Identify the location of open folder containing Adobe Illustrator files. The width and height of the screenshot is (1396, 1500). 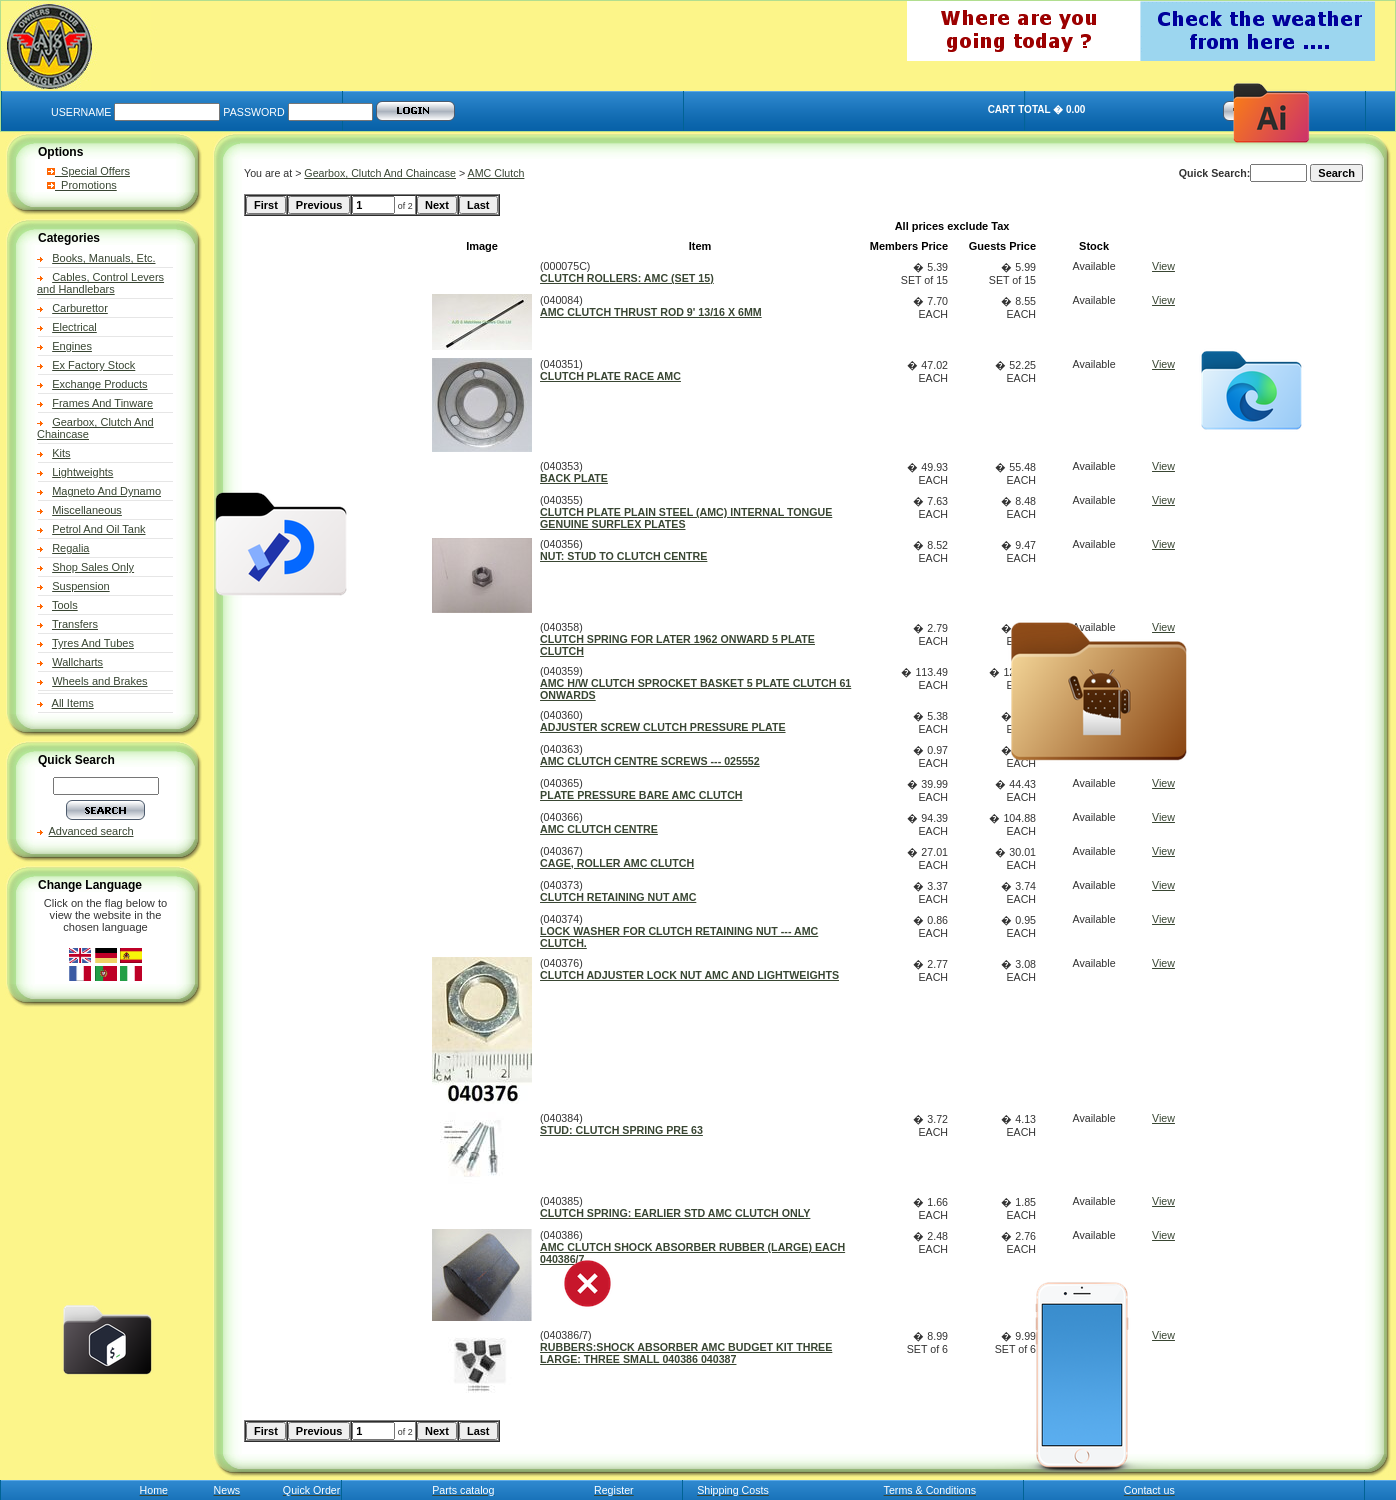
(1271, 115).